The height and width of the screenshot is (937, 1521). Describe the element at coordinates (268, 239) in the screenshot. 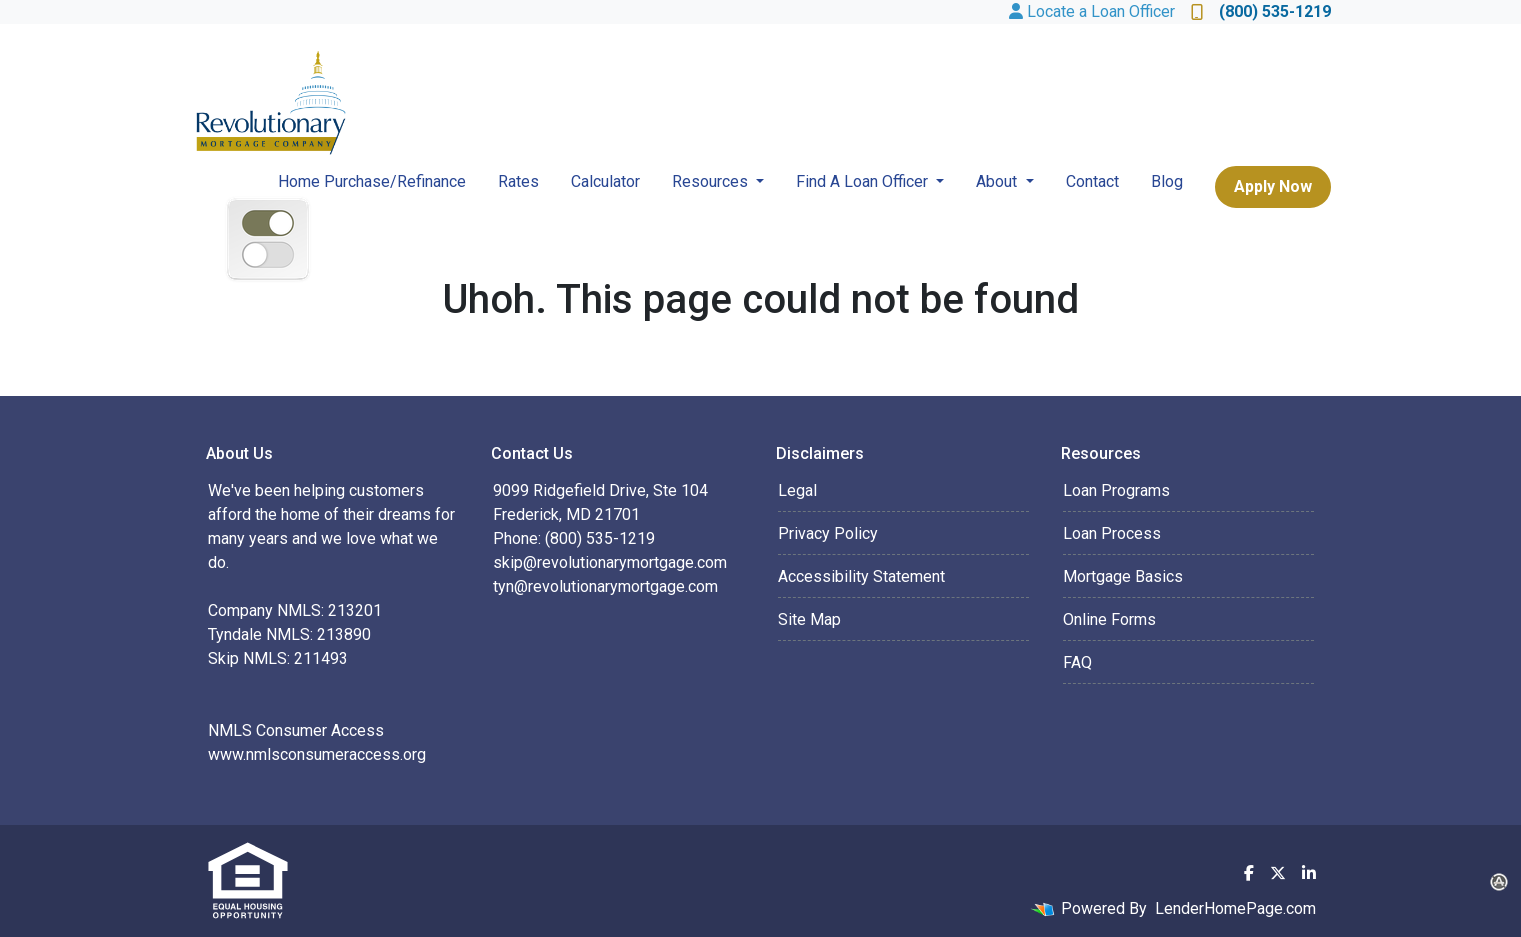

I see `open system tweaks or customization settings` at that location.